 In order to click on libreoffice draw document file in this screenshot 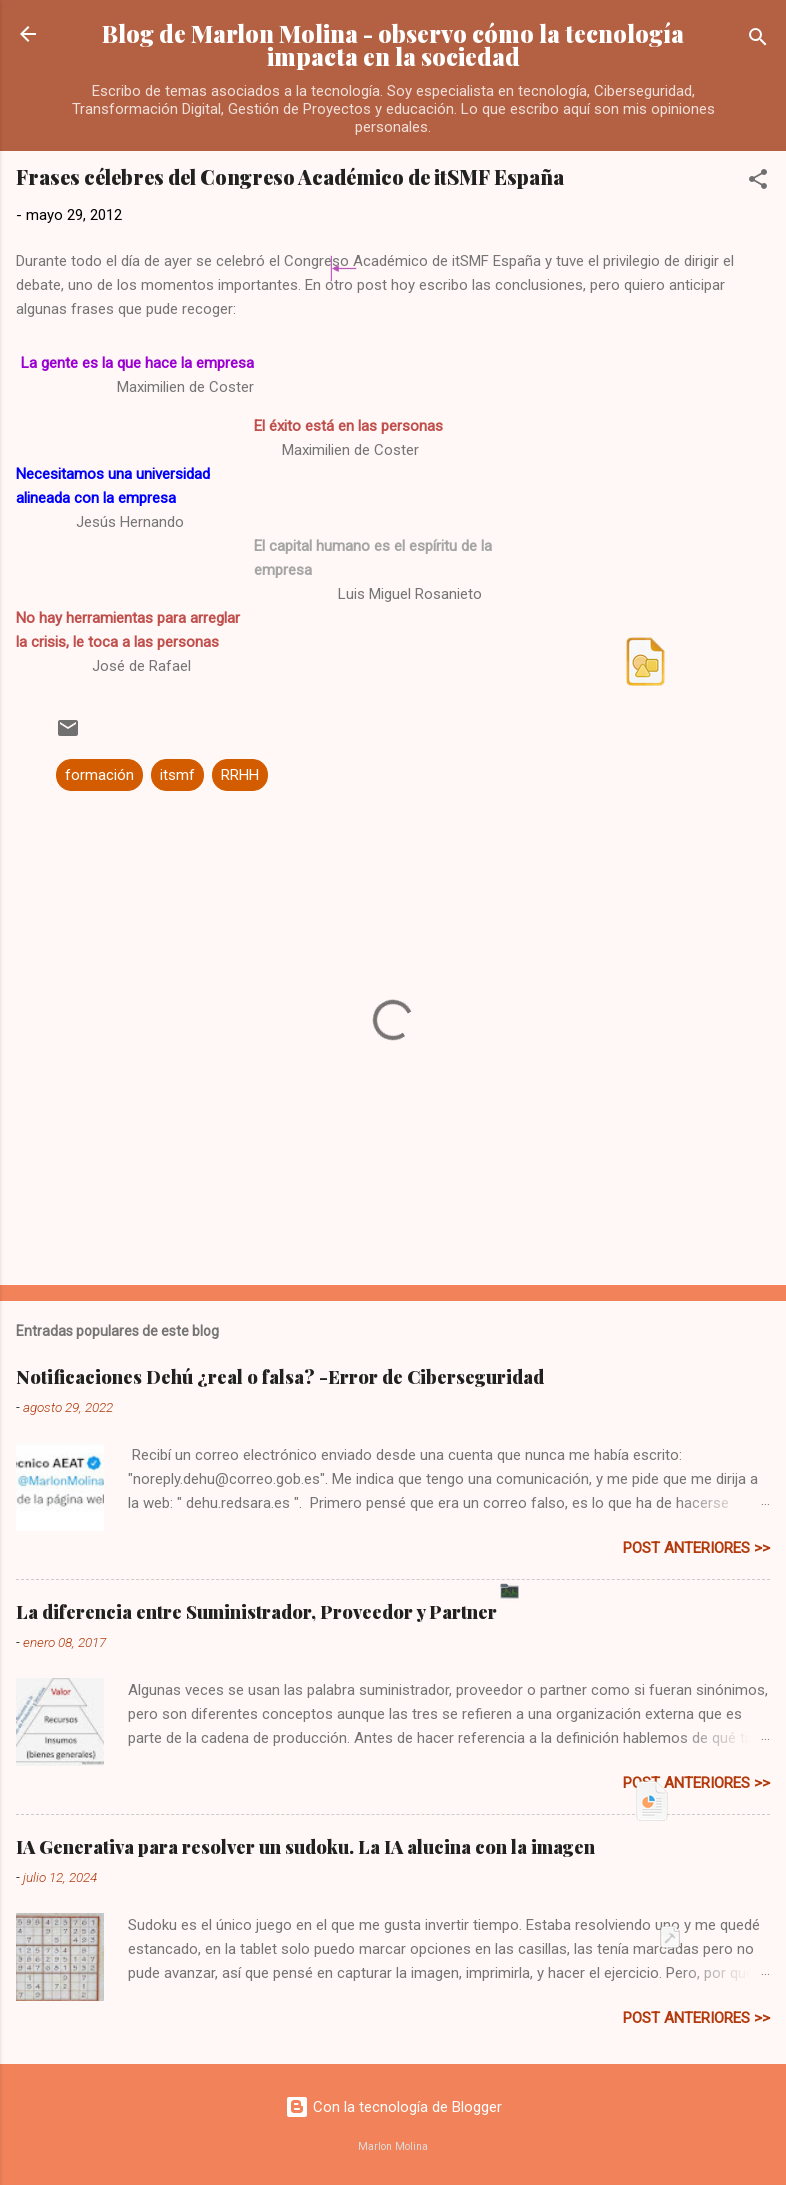, I will do `click(645, 661)`.